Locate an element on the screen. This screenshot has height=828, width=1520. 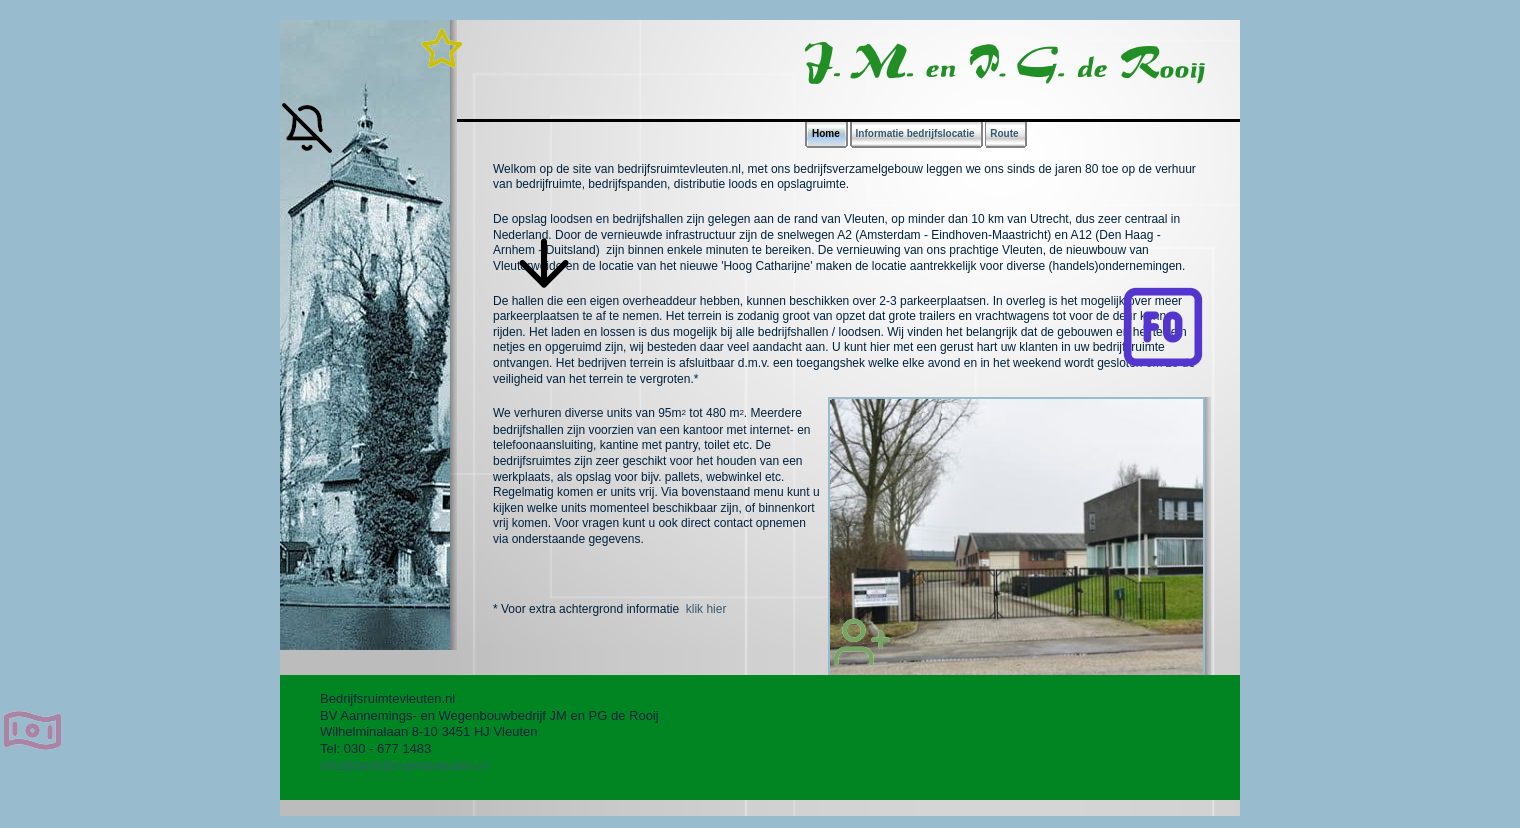
add item to favorites is located at coordinates (442, 50).